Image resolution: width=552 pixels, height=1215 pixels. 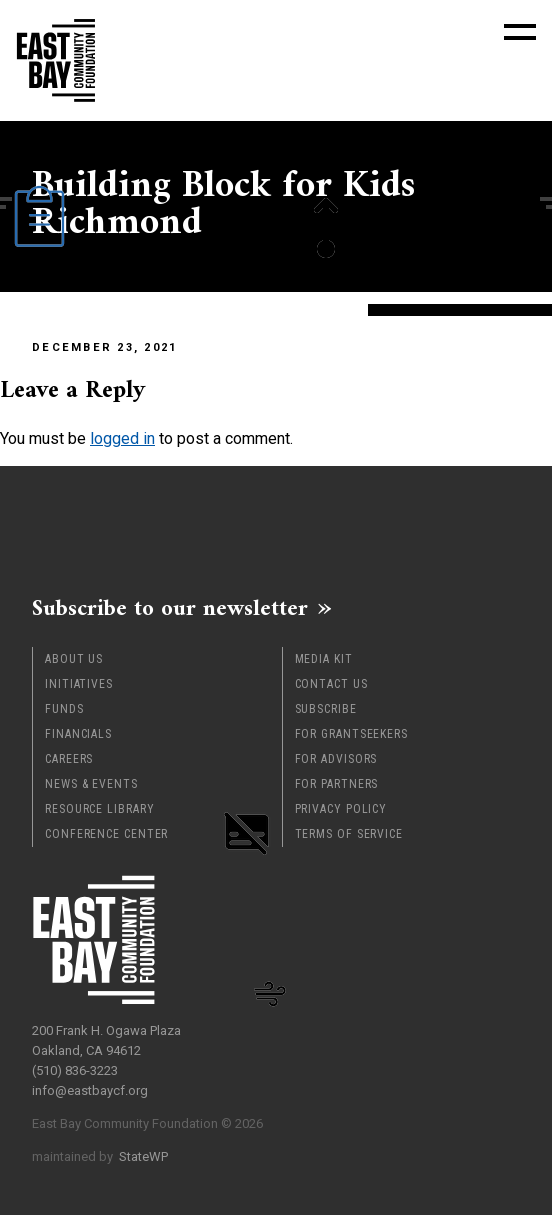 What do you see at coordinates (326, 228) in the screenshot?
I see `scroll to top of page` at bounding box center [326, 228].